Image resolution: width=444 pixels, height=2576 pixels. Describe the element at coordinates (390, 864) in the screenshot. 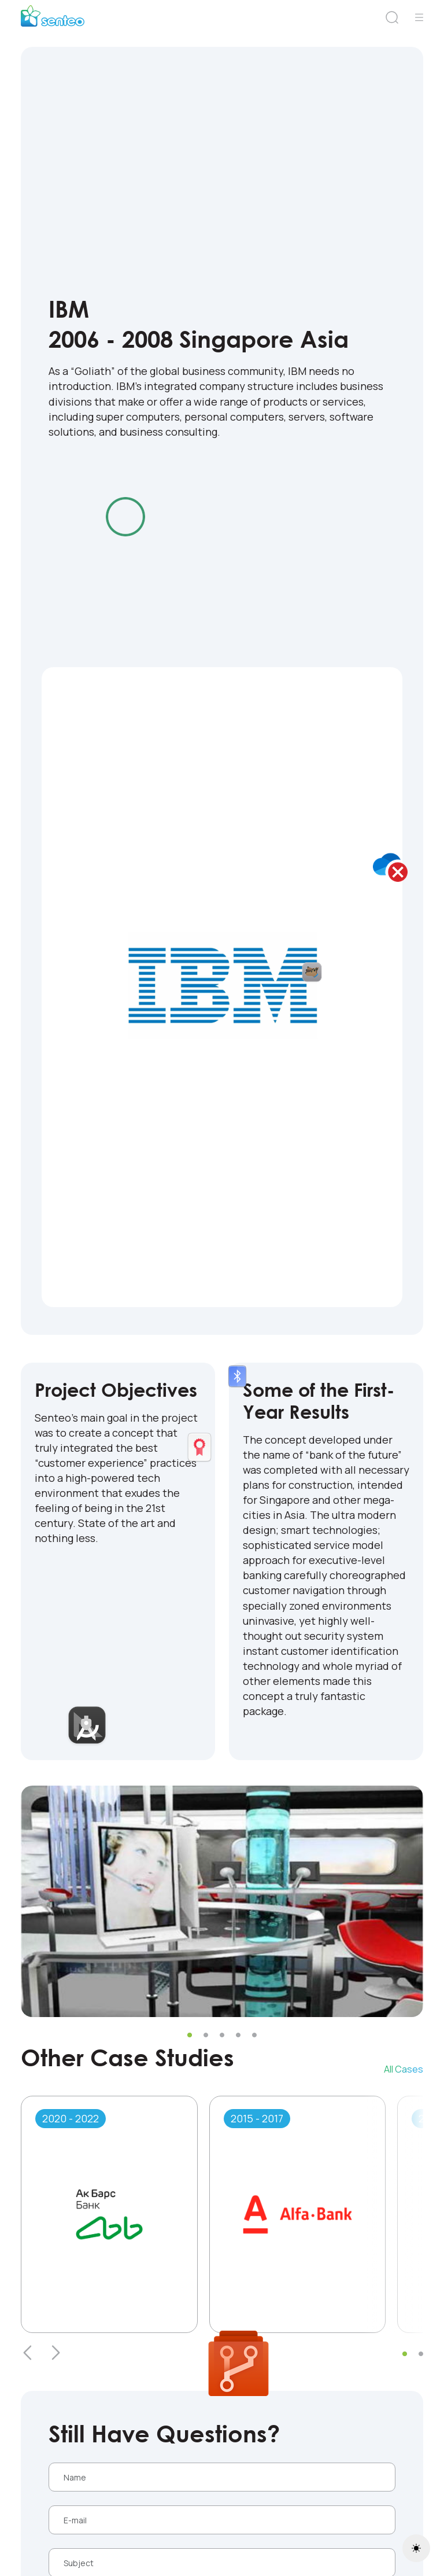

I see `OneDrive sync error or connection failure` at that location.